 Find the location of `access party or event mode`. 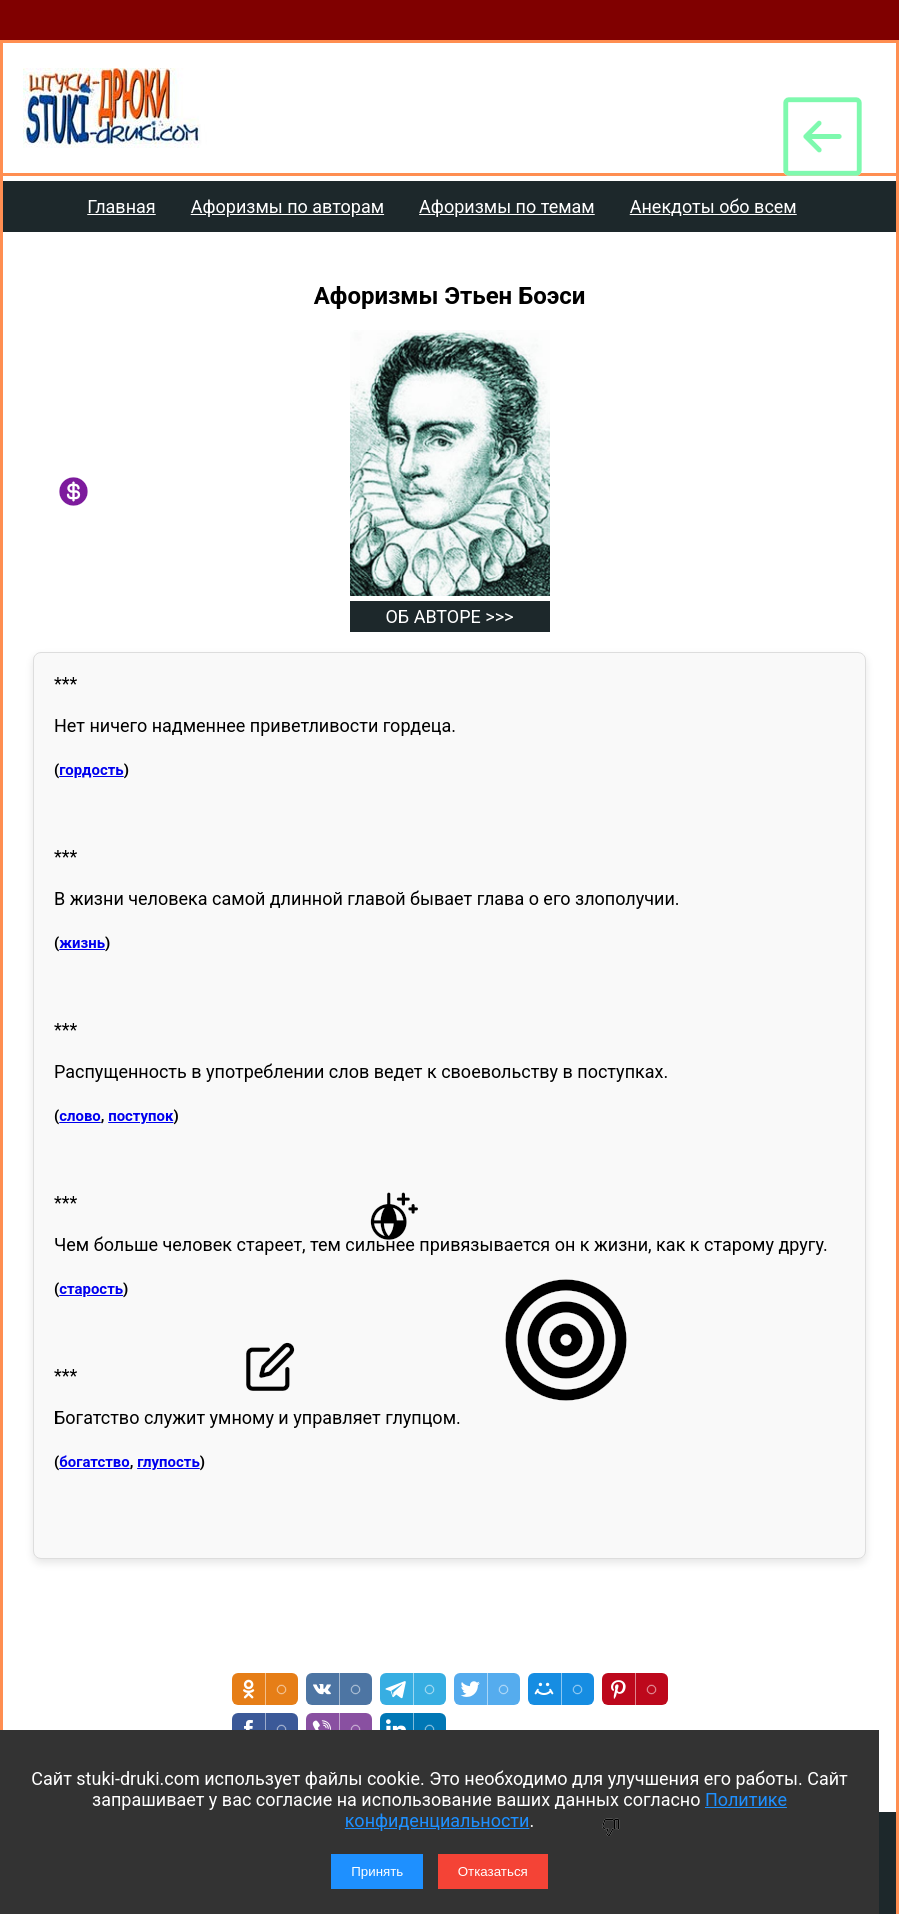

access party or event mode is located at coordinates (392, 1217).